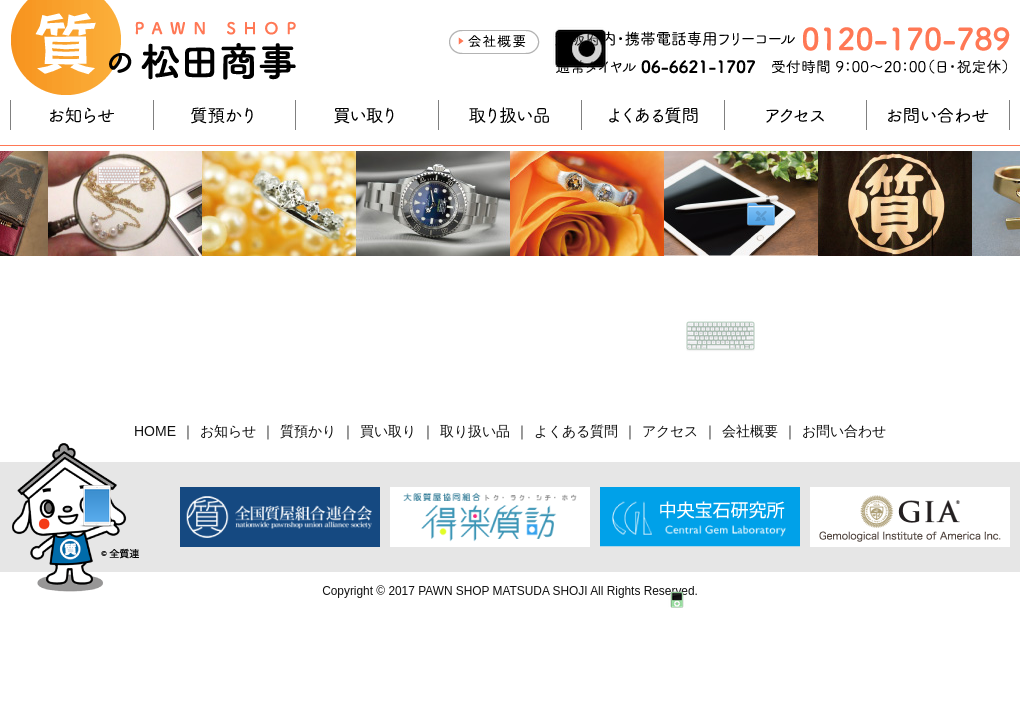 Image resolution: width=1020 pixels, height=720 pixels. What do you see at coordinates (720, 335) in the screenshot?
I see `connect to a bluetooth keyboard` at bounding box center [720, 335].